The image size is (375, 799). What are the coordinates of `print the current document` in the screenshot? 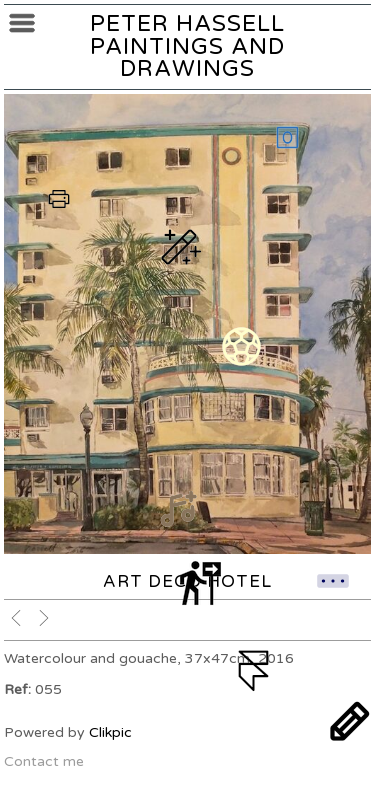 It's located at (59, 199).